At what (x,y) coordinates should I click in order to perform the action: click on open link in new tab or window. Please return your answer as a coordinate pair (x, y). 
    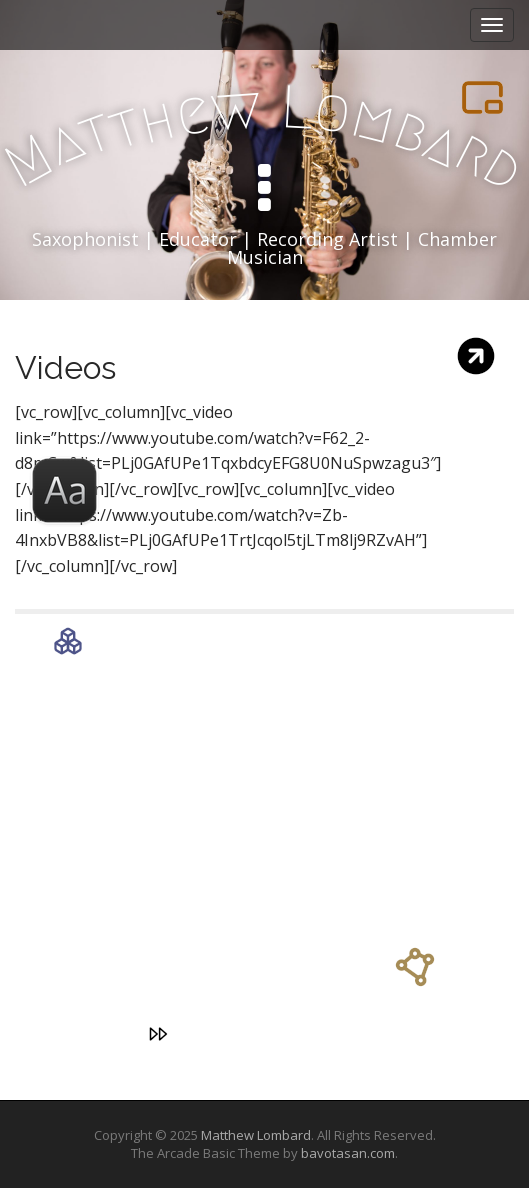
    Looking at the image, I should click on (476, 356).